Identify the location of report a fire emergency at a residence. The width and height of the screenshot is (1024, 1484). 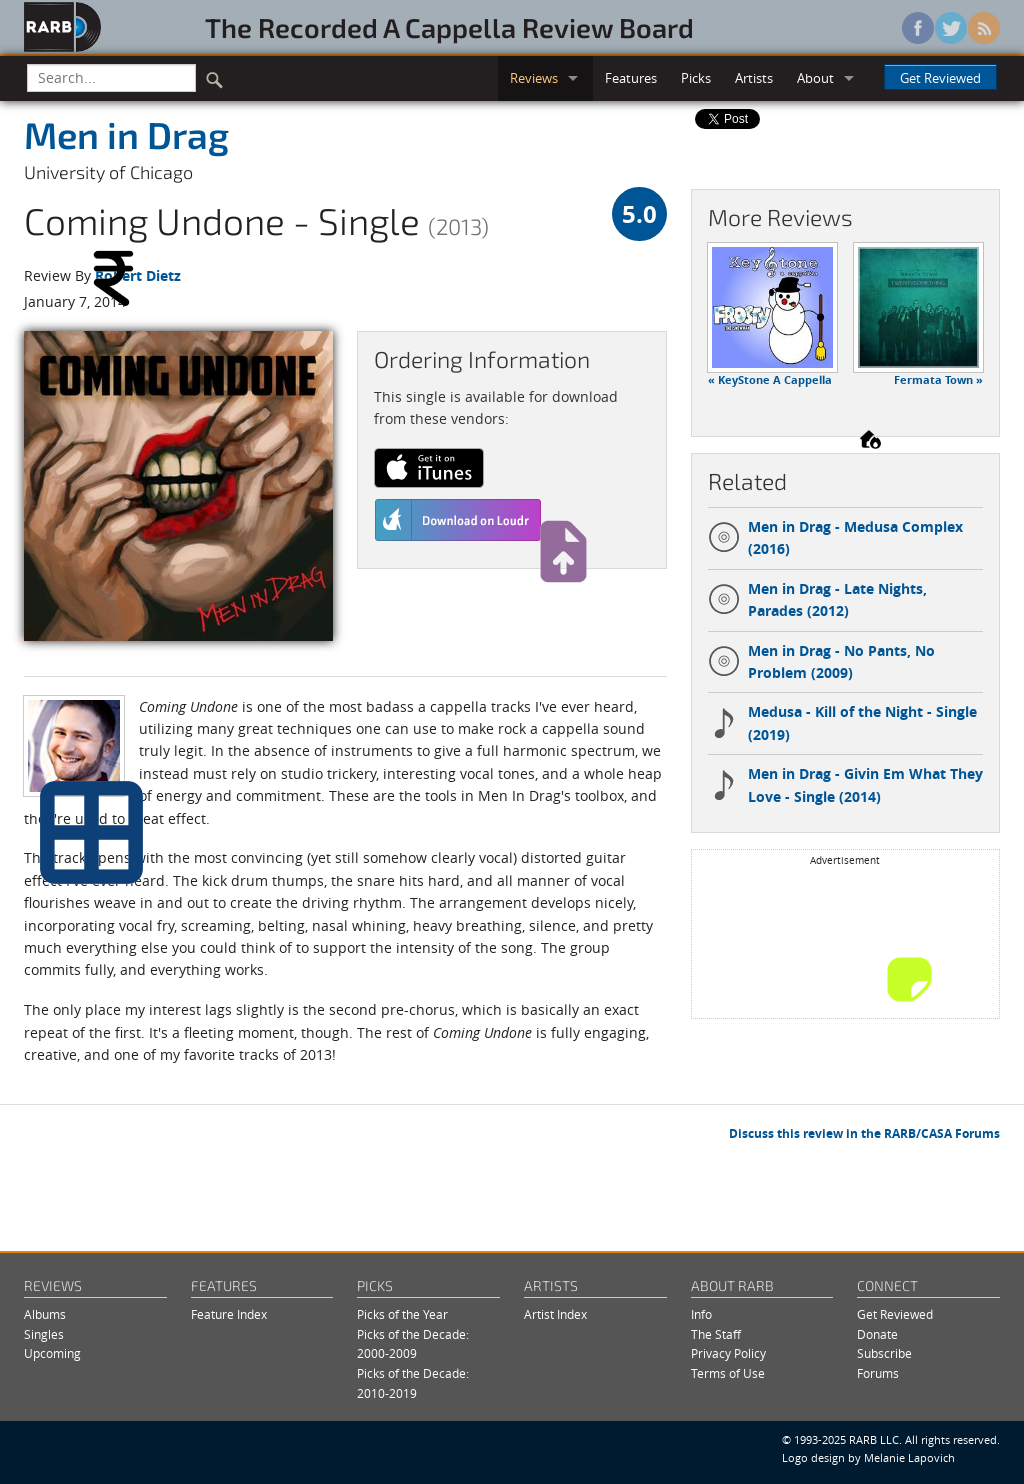
(870, 439).